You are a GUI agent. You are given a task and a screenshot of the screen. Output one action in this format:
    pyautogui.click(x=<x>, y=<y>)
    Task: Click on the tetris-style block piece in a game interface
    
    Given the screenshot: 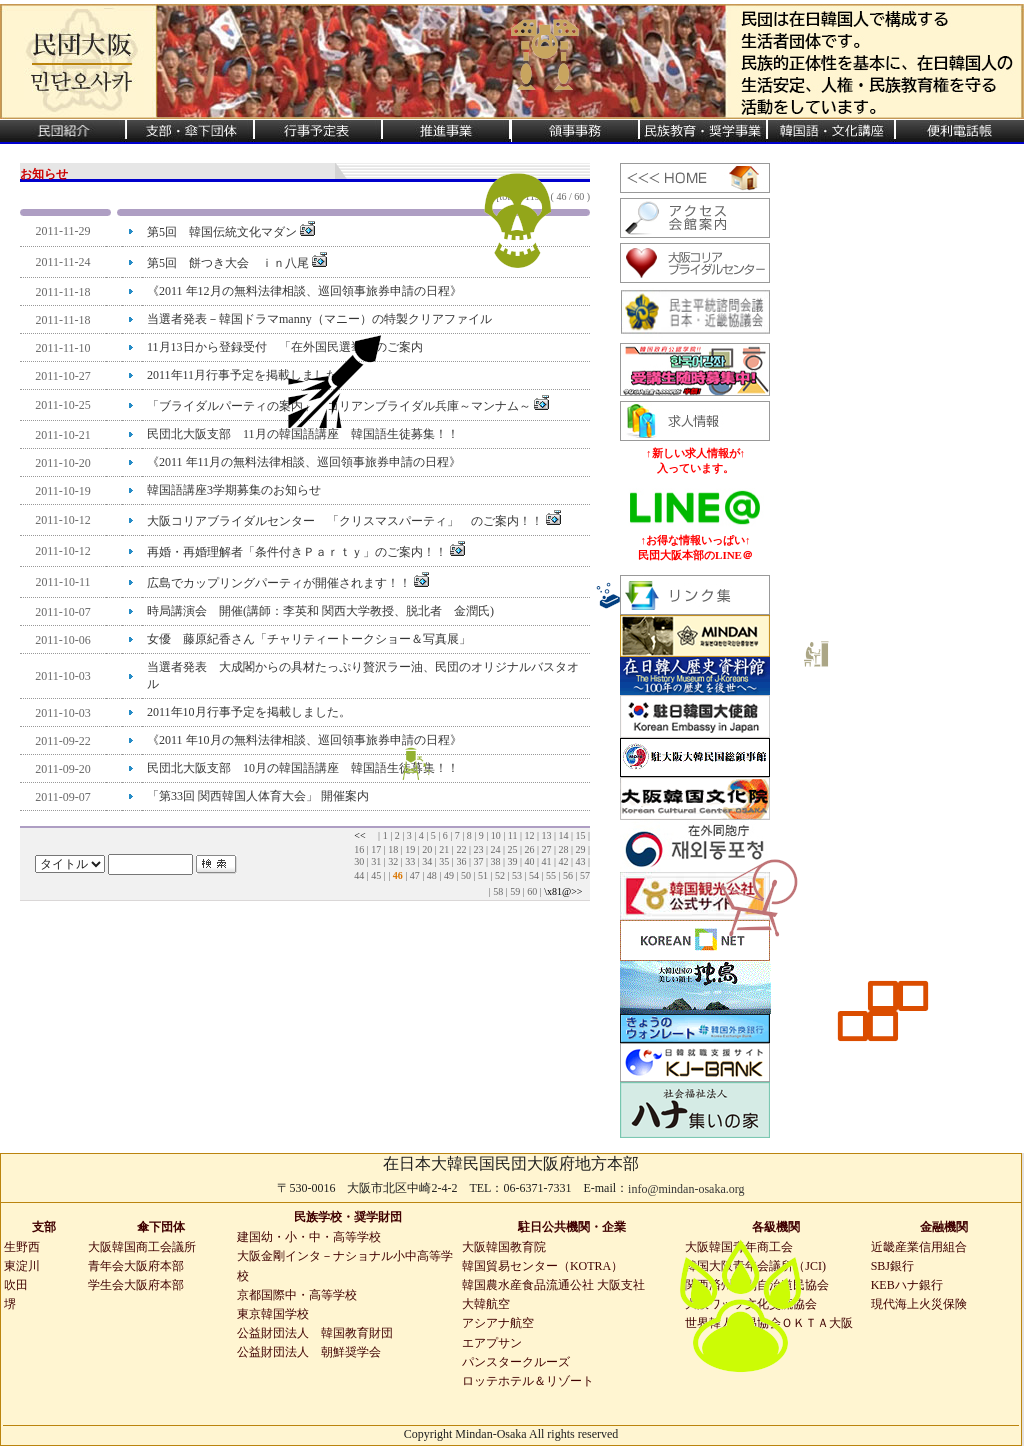 What is the action you would take?
    pyautogui.click(x=883, y=1011)
    